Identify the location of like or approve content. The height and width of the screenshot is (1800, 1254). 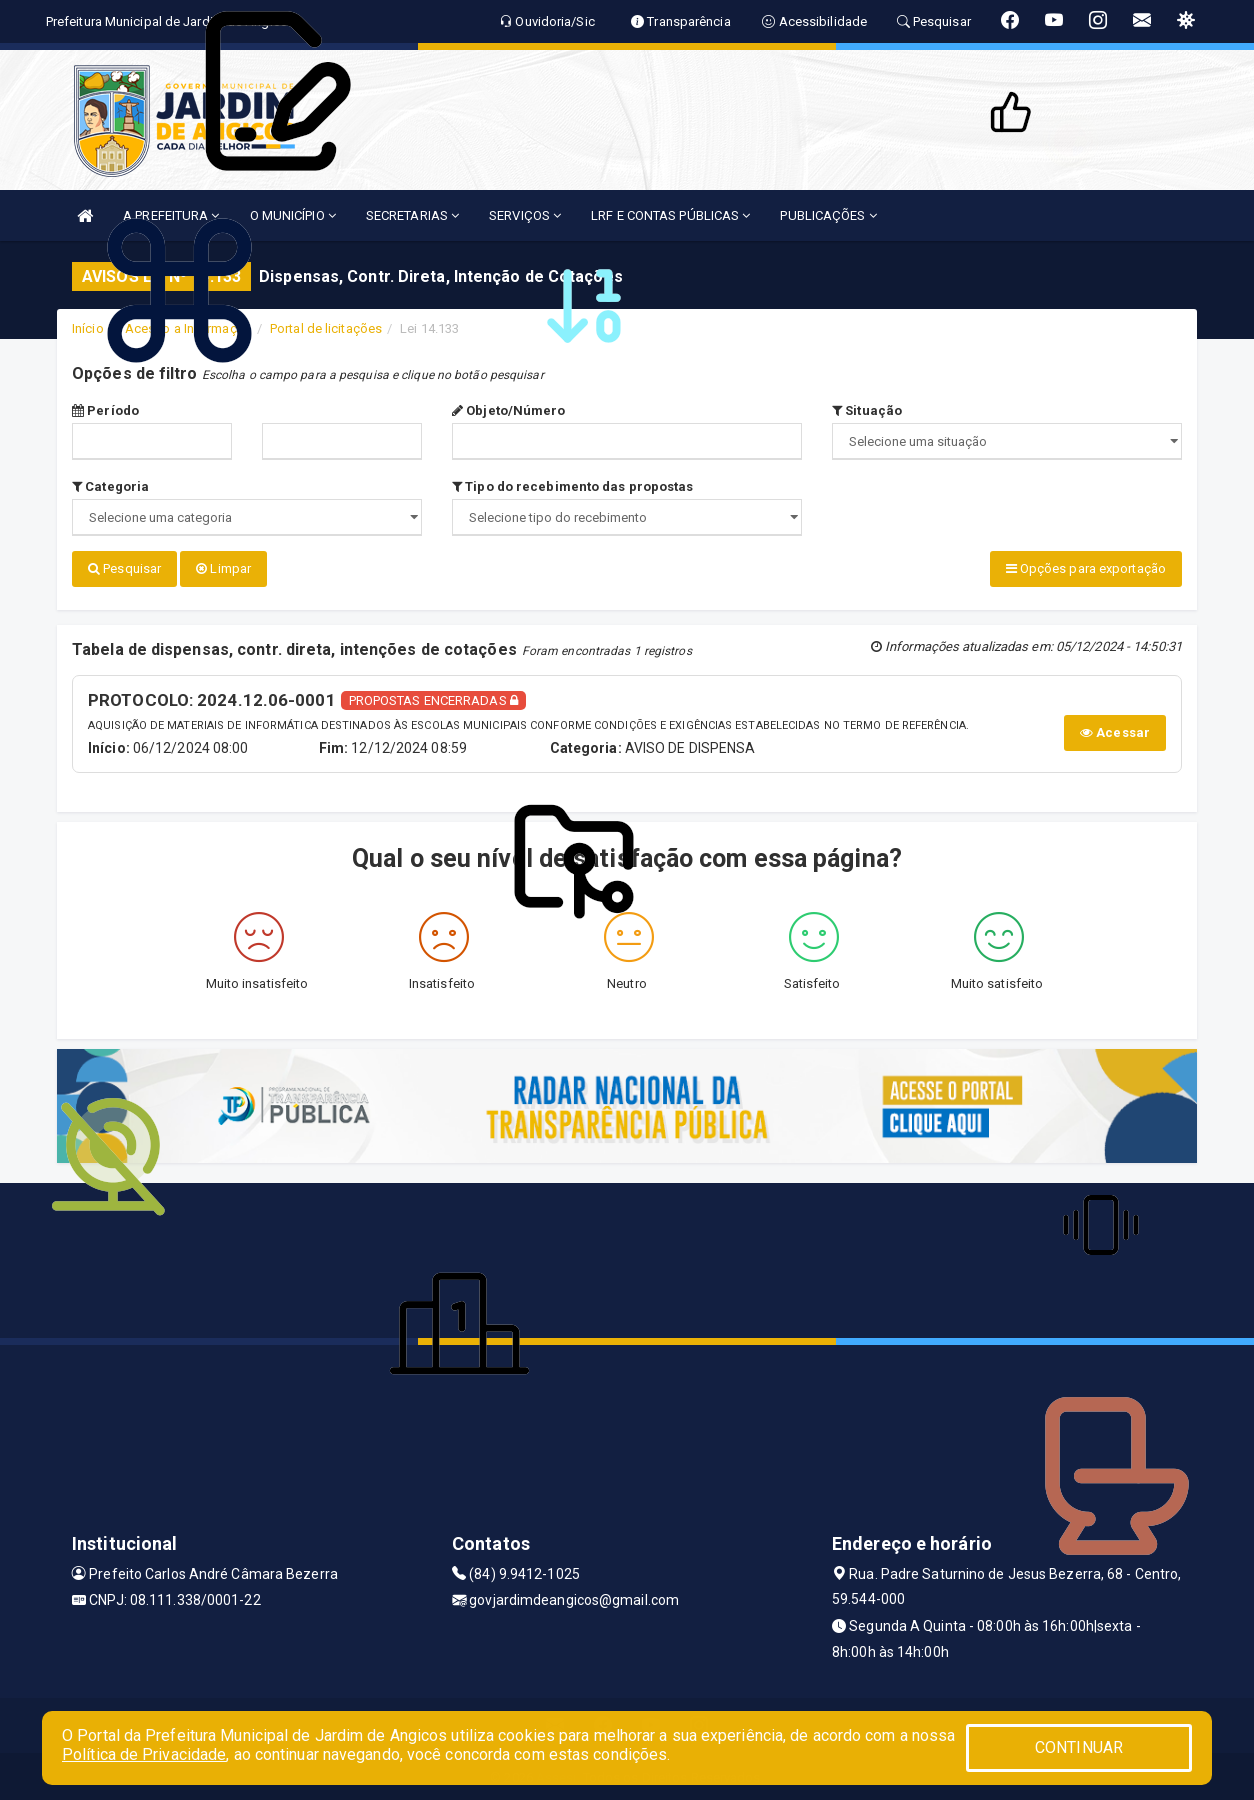
(1011, 112).